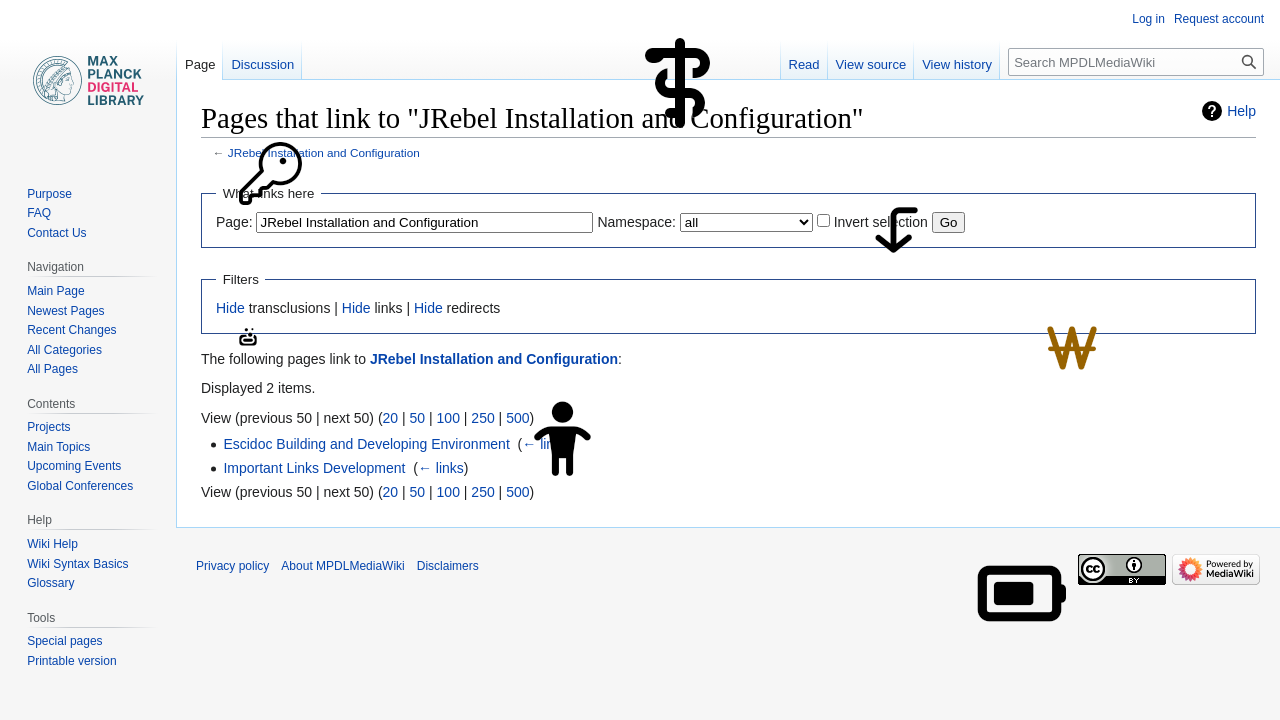 This screenshot has width=1280, height=720. I want to click on indicates south korean won currency, so click(1072, 348).